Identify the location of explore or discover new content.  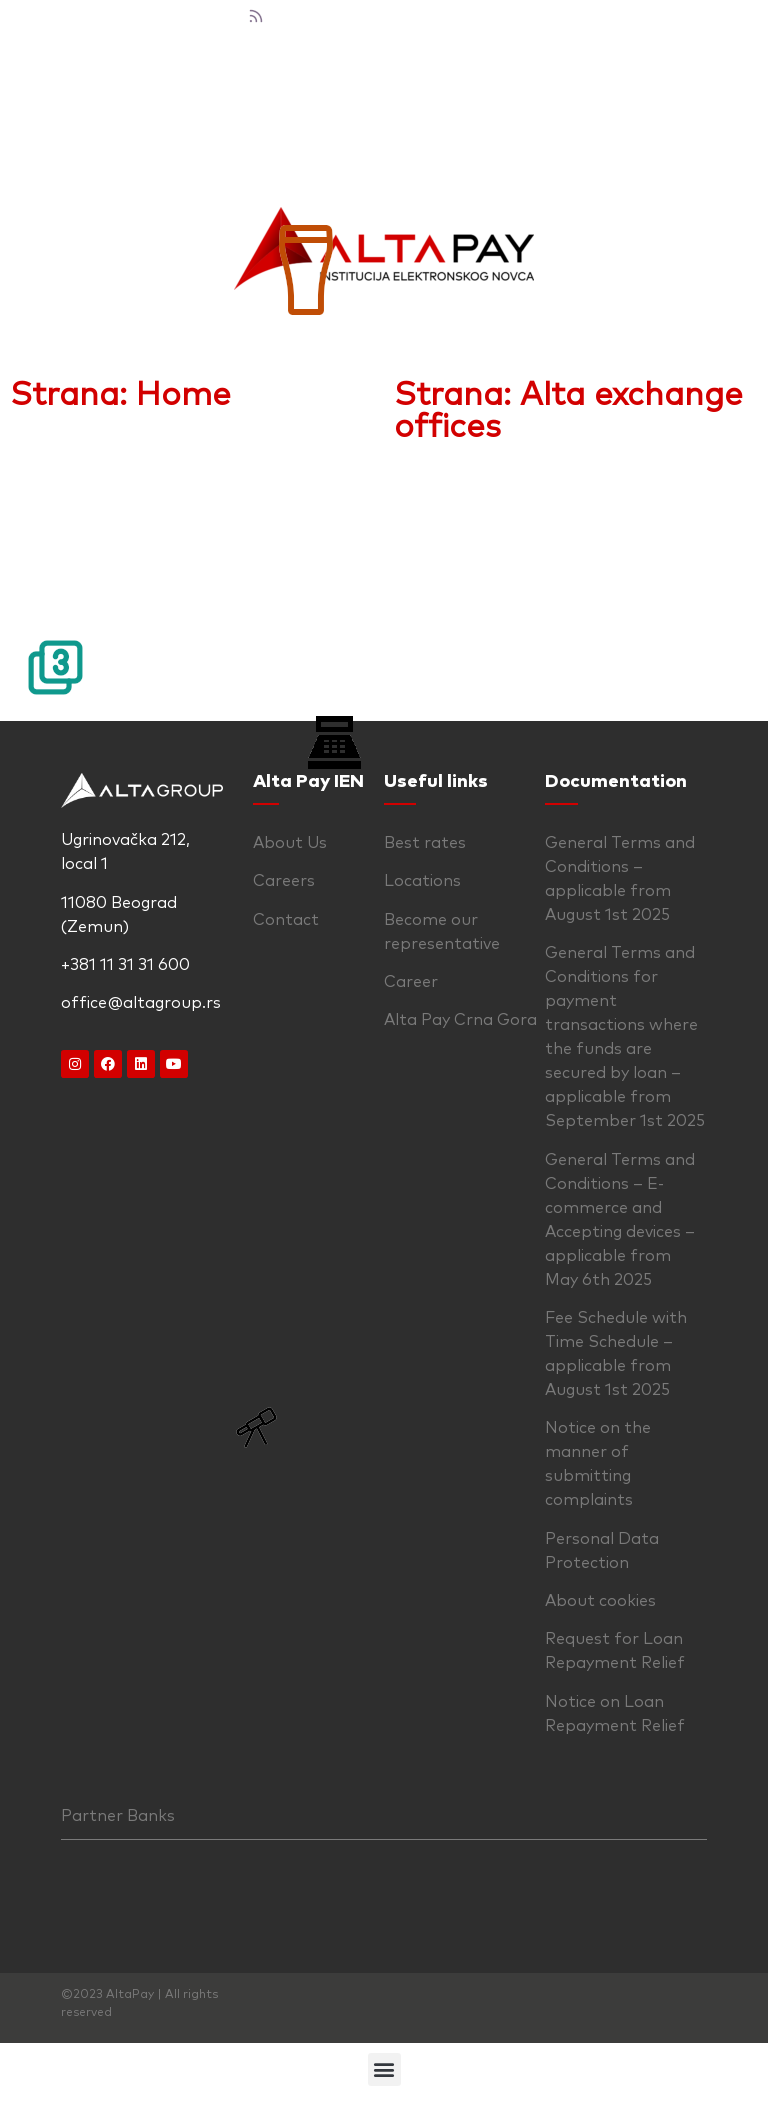
(256, 1427).